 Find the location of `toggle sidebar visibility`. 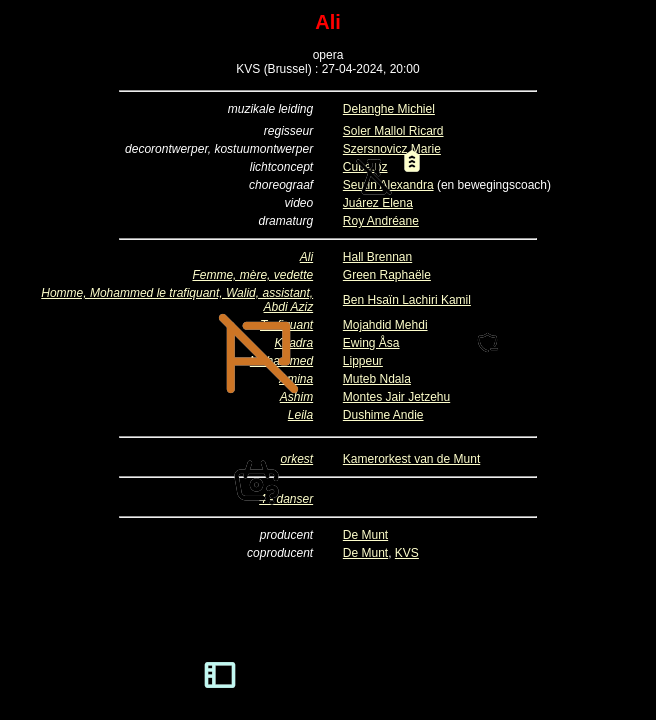

toggle sidebar visibility is located at coordinates (220, 675).